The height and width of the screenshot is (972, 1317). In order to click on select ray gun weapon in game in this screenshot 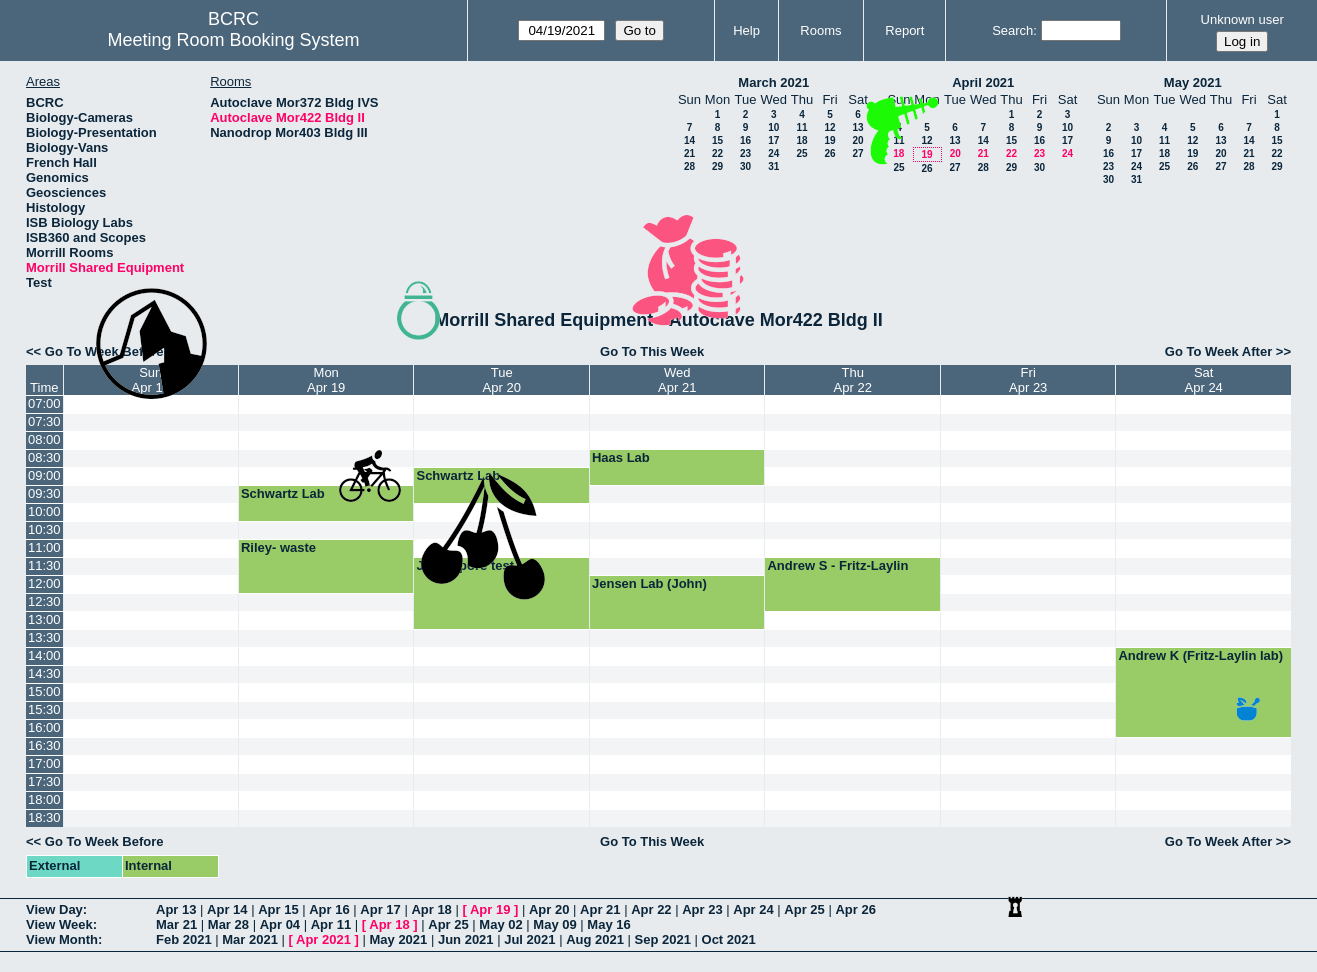, I will do `click(902, 128)`.